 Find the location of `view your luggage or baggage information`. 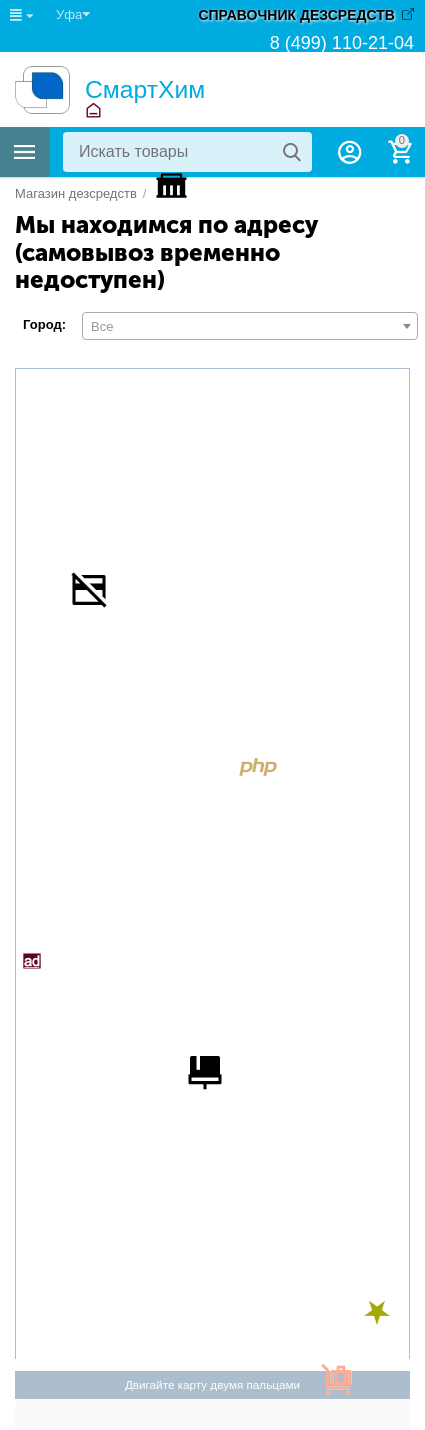

view your luggage or baggage information is located at coordinates (338, 1379).